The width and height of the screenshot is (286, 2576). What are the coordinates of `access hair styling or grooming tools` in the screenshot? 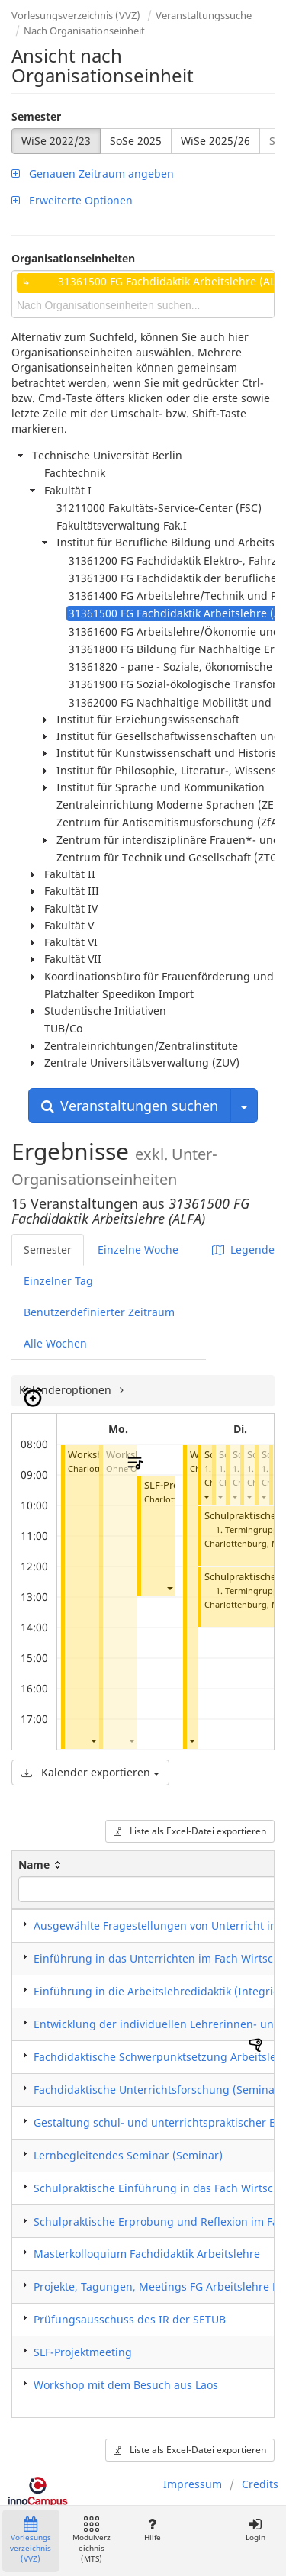 It's located at (255, 2044).